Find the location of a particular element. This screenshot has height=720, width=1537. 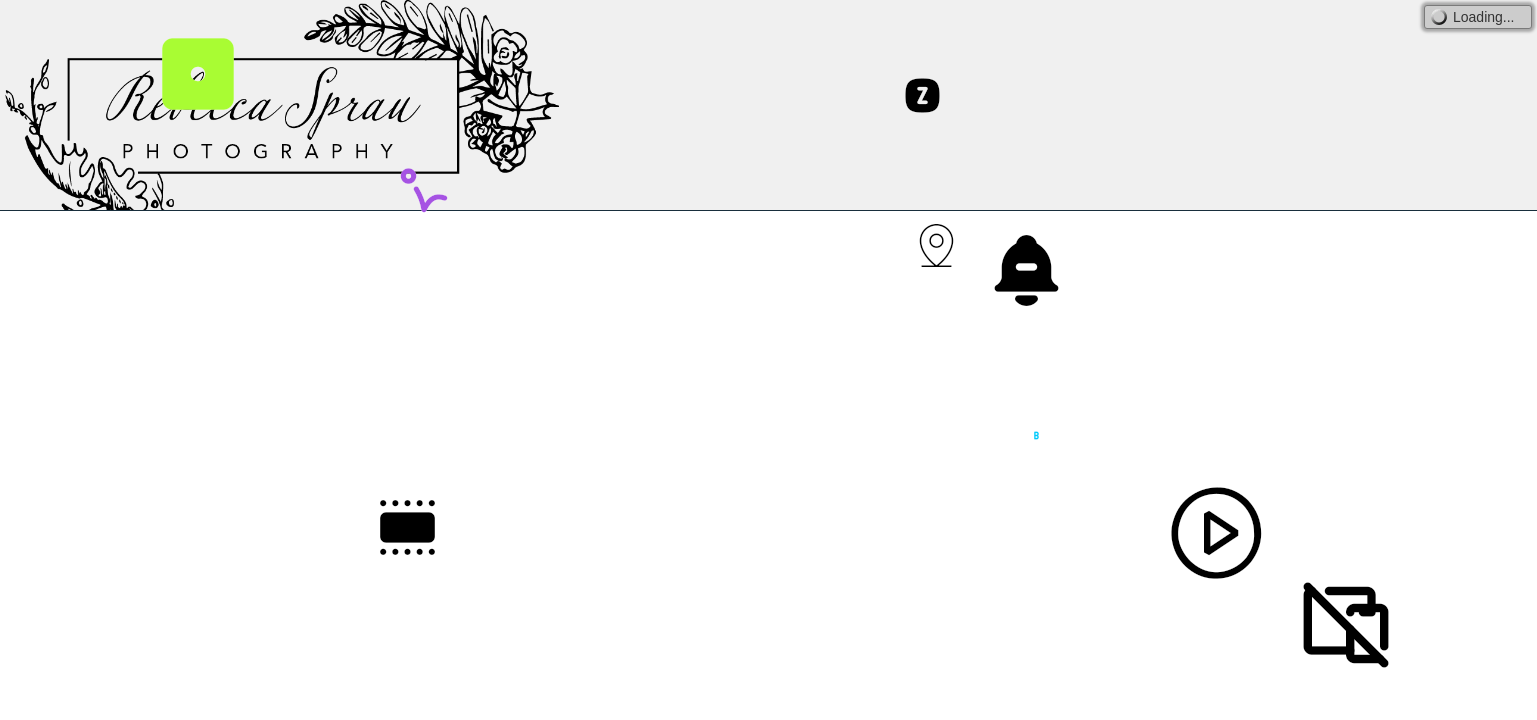

play media or start video playback is located at coordinates (1217, 533).